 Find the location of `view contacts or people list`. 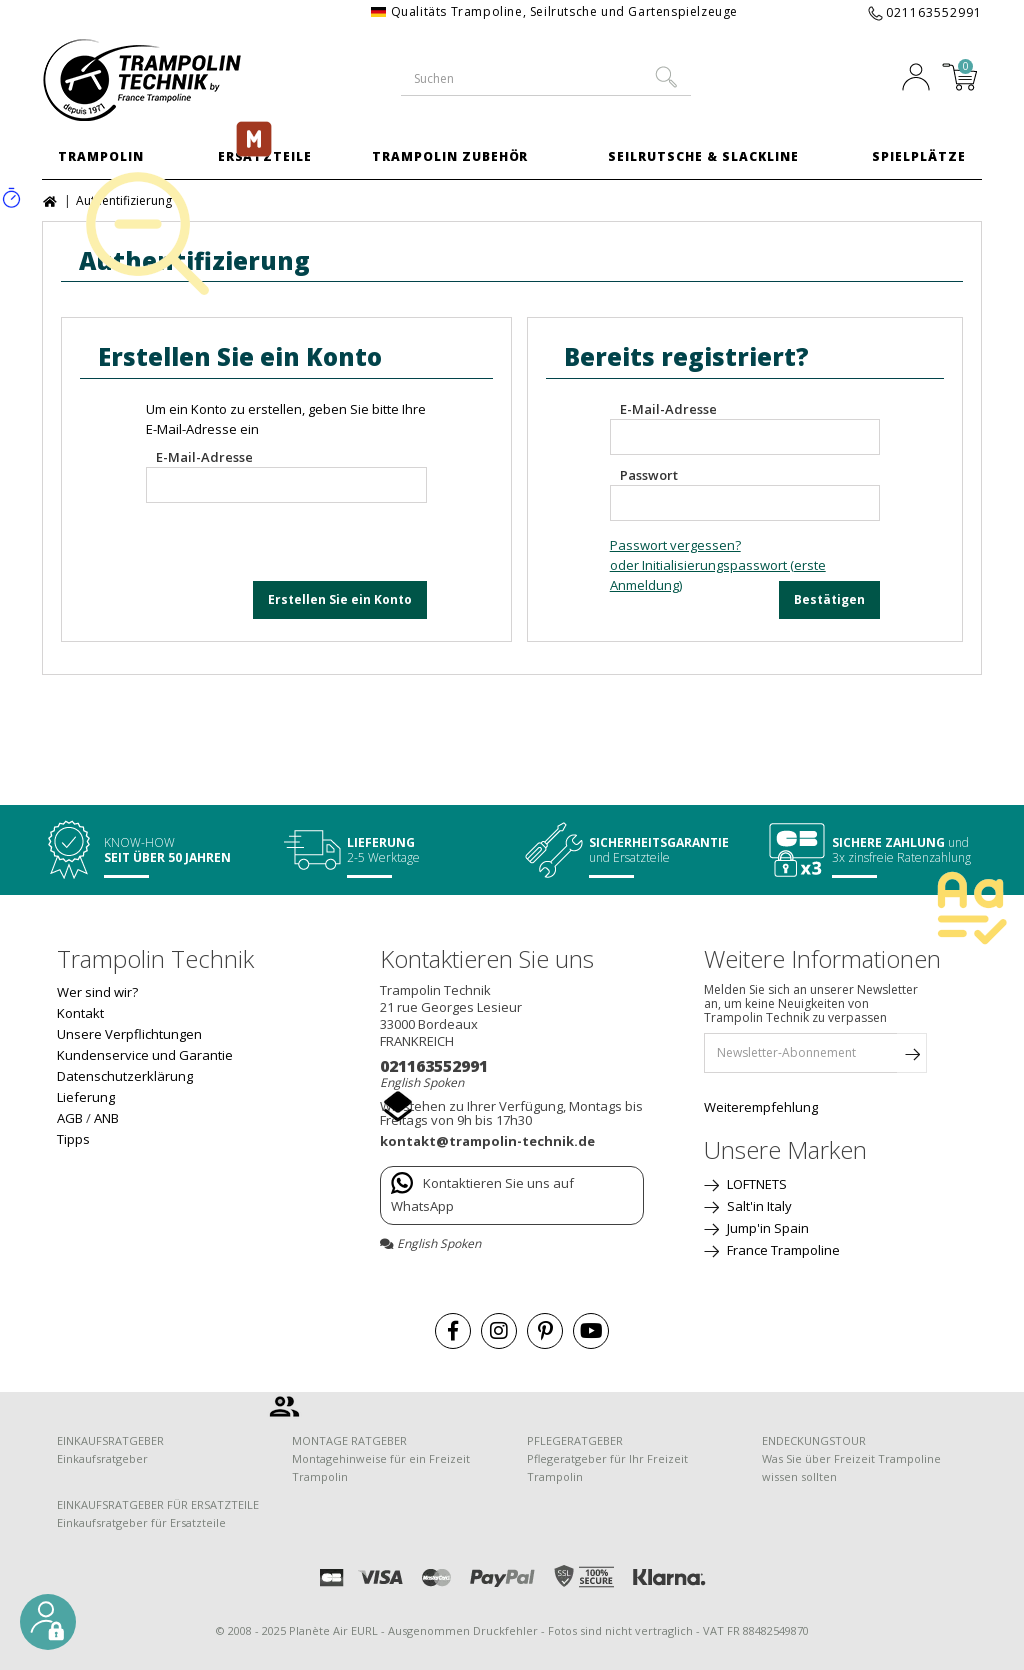

view contacts or people list is located at coordinates (284, 1406).